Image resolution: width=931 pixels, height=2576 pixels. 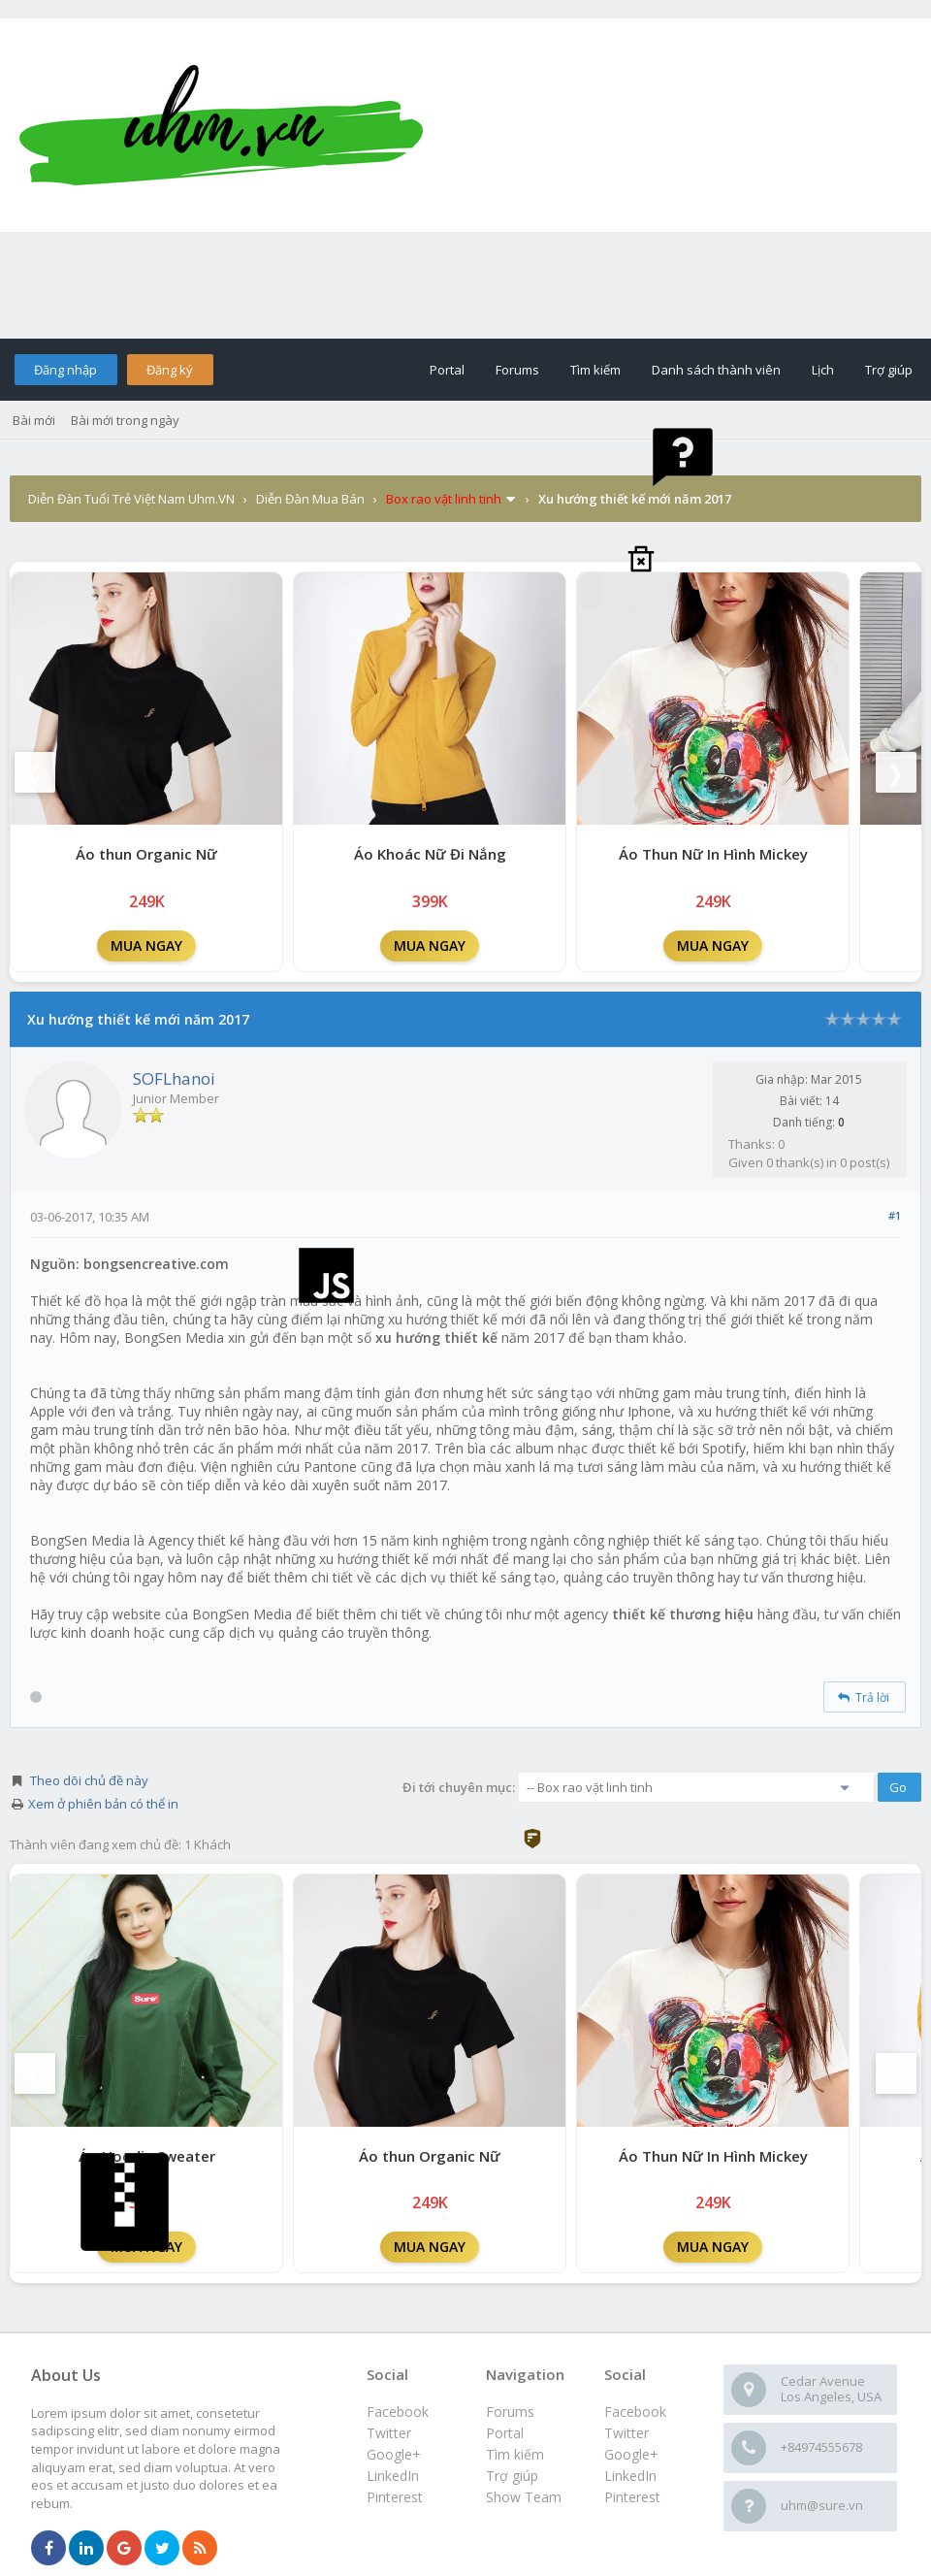 I want to click on open 2FAS authenticator app, so click(x=532, y=1839).